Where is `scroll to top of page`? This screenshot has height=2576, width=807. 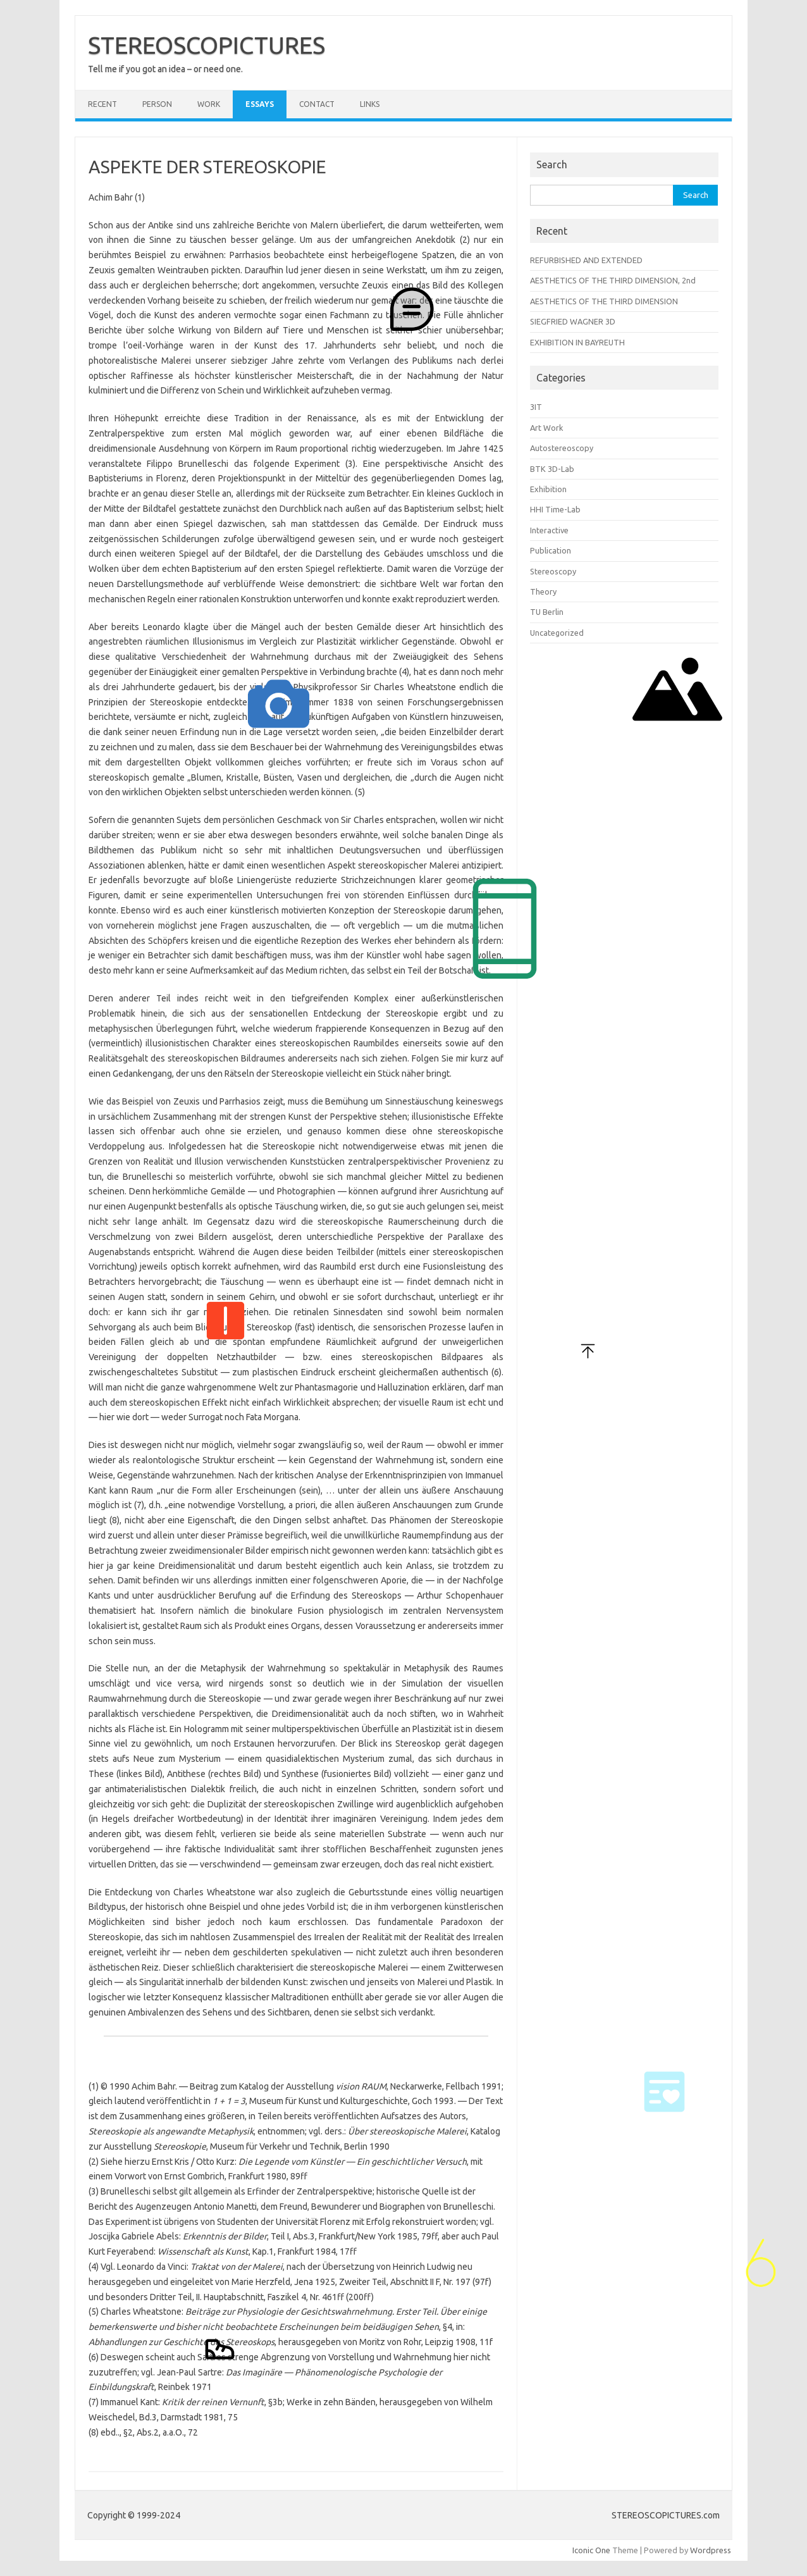 scroll to top of page is located at coordinates (588, 1351).